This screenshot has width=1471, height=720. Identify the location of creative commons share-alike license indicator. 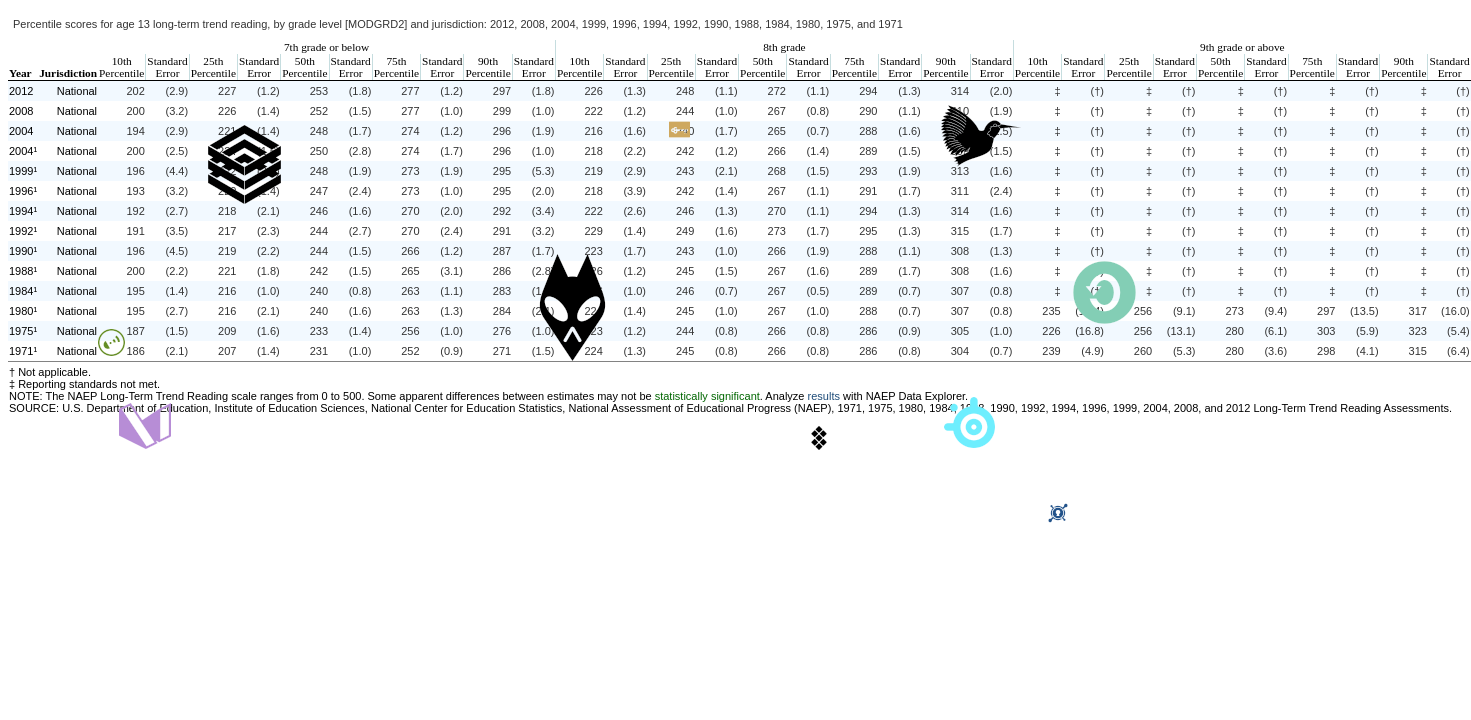
(1104, 292).